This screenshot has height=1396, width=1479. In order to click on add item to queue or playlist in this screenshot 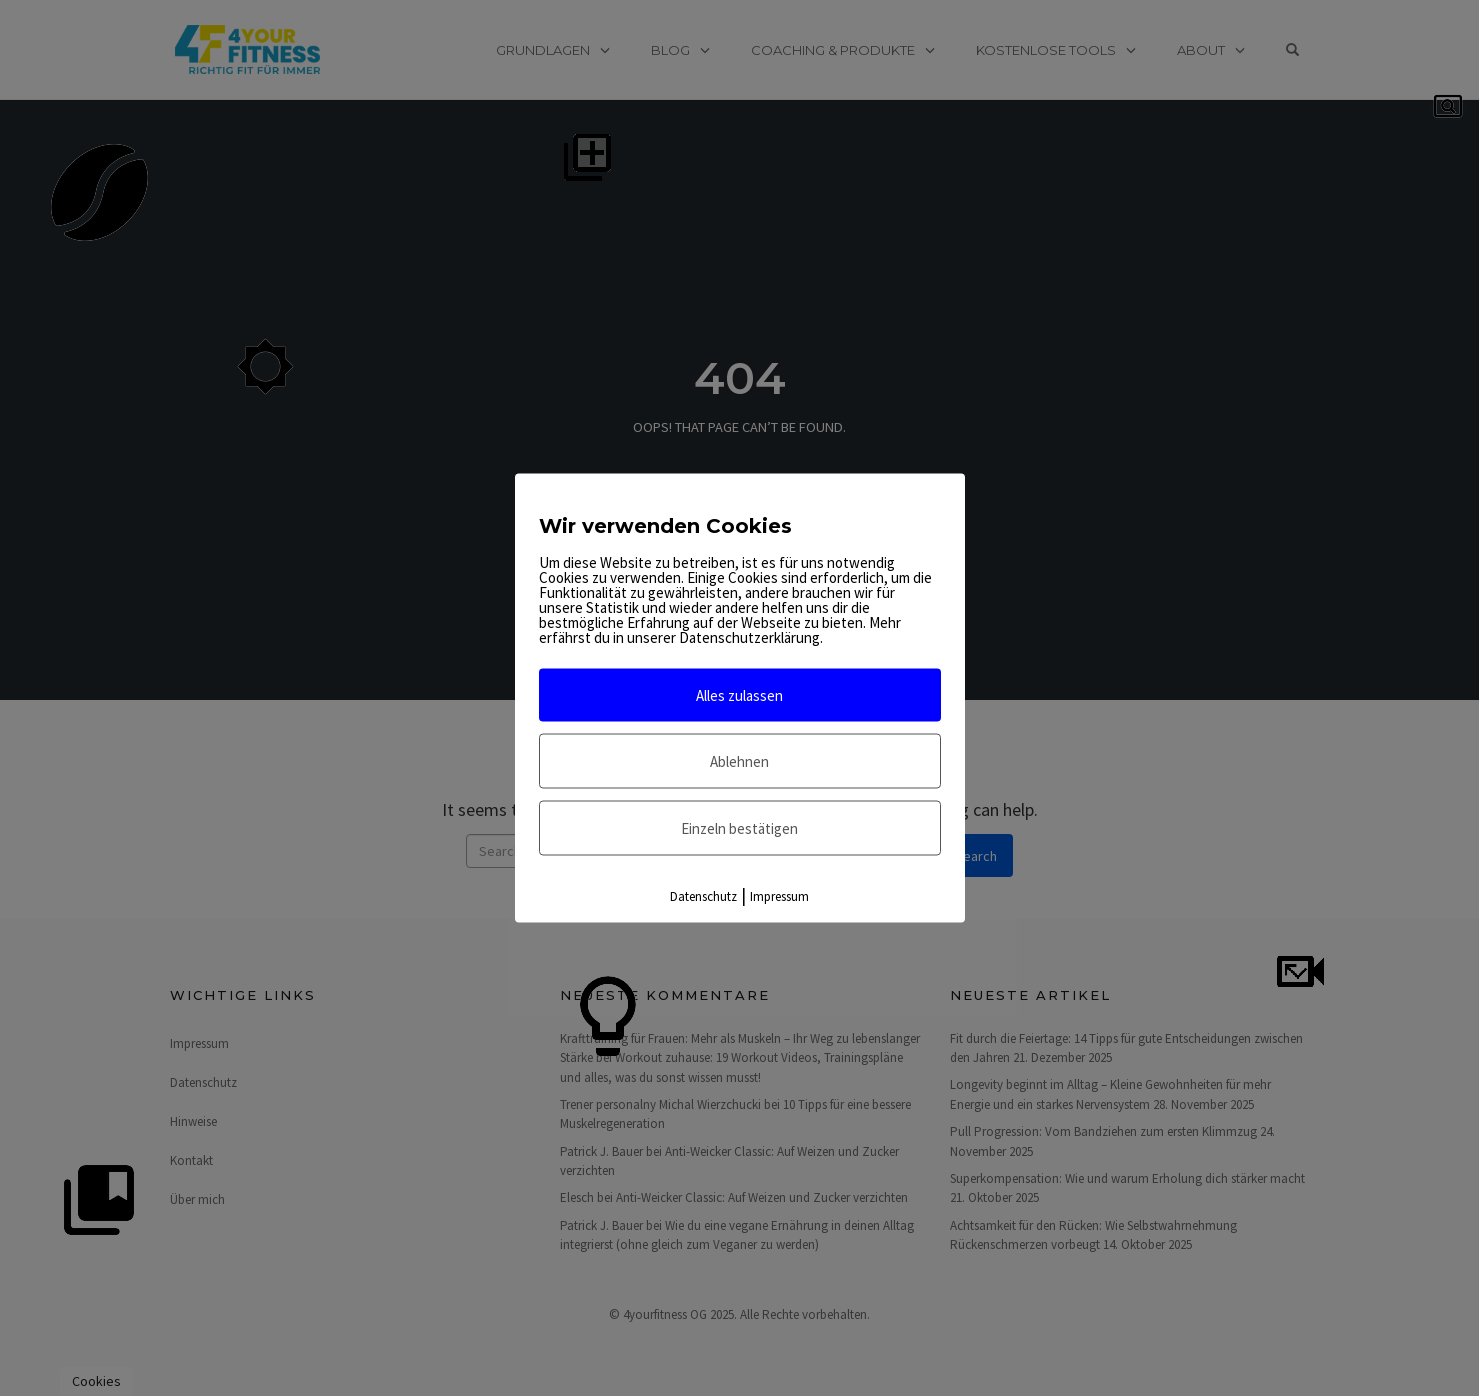, I will do `click(587, 157)`.